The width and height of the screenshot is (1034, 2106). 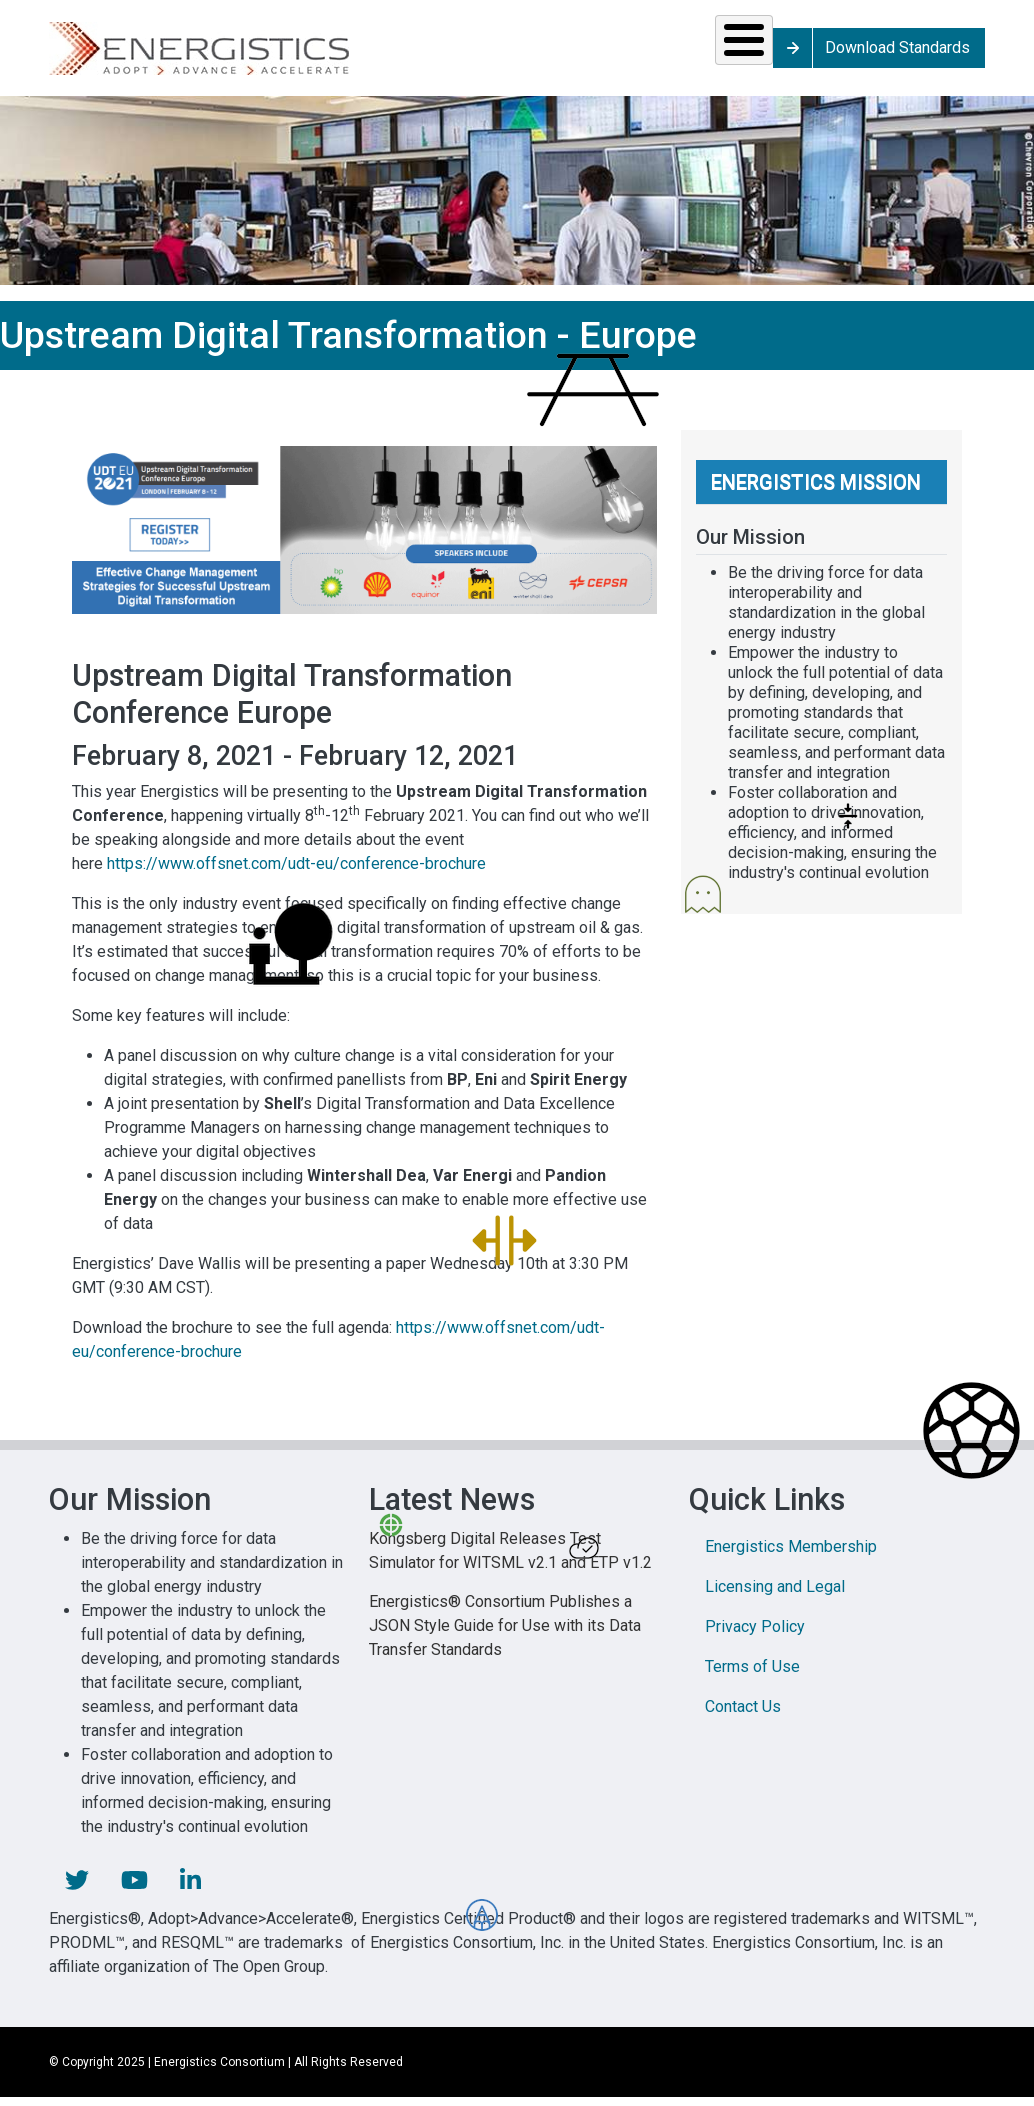 What do you see at coordinates (593, 390) in the screenshot?
I see `view nearby picnic areas` at bounding box center [593, 390].